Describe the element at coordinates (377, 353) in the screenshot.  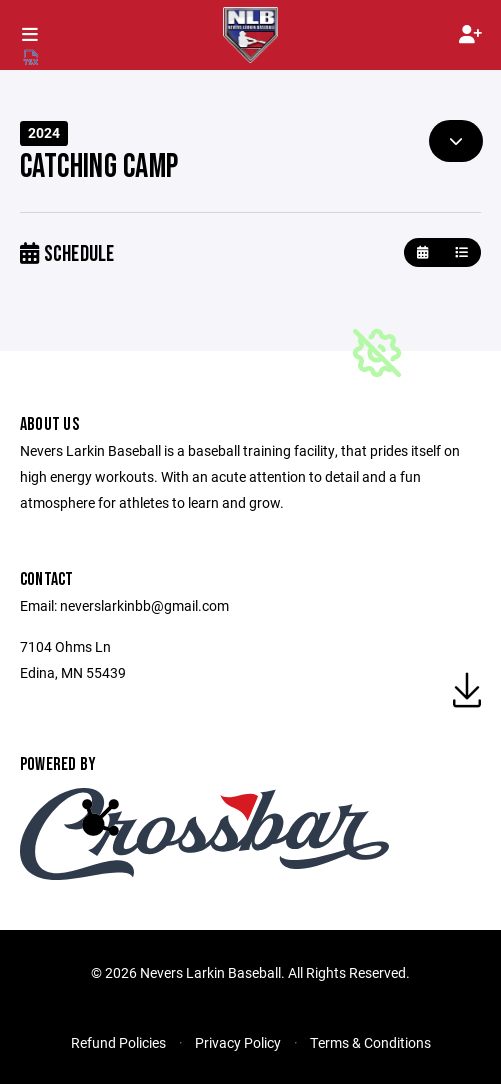
I see `settings are currently disabled` at that location.